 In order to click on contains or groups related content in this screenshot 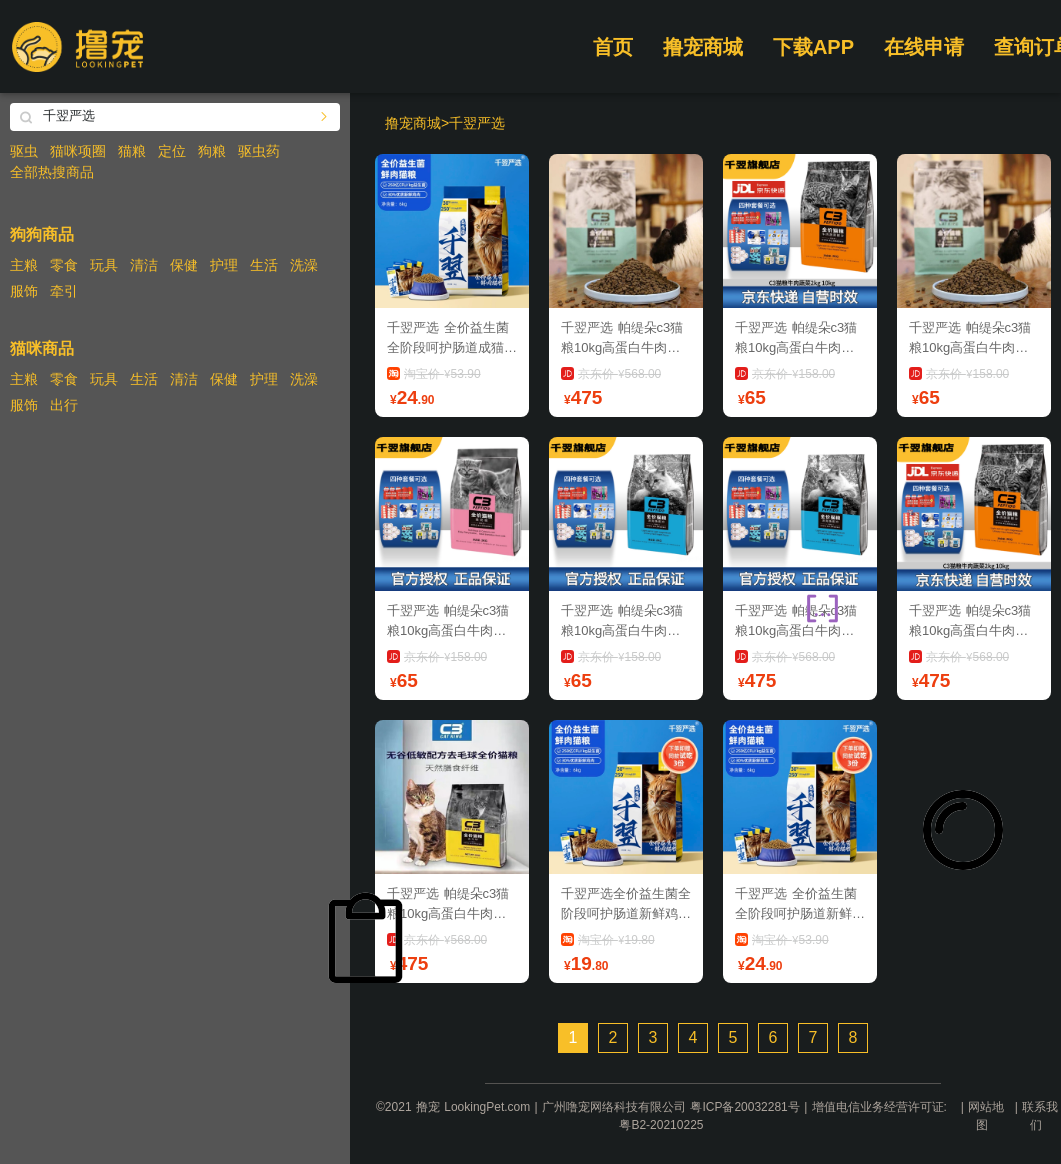, I will do `click(822, 608)`.